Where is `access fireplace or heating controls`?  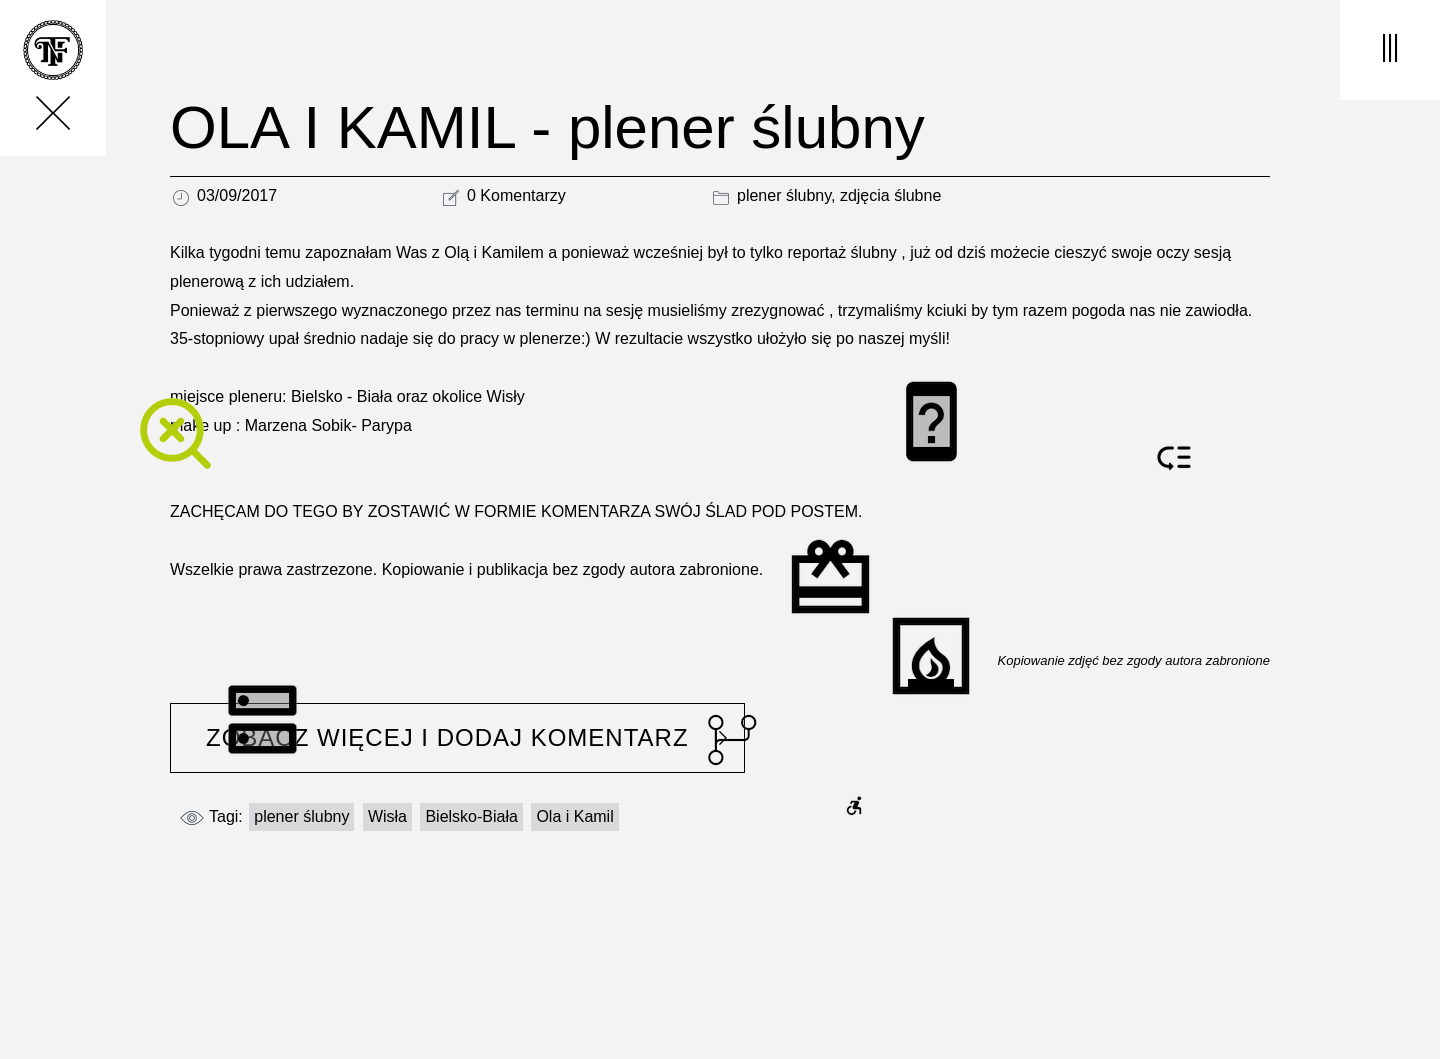
access fireplace or heating controls is located at coordinates (931, 656).